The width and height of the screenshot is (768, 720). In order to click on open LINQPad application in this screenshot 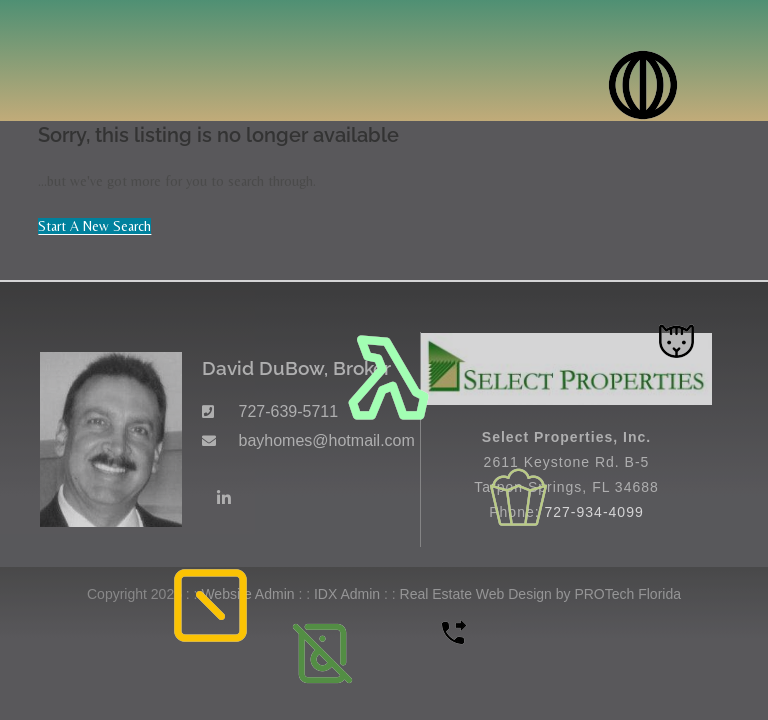, I will do `click(386, 377)`.